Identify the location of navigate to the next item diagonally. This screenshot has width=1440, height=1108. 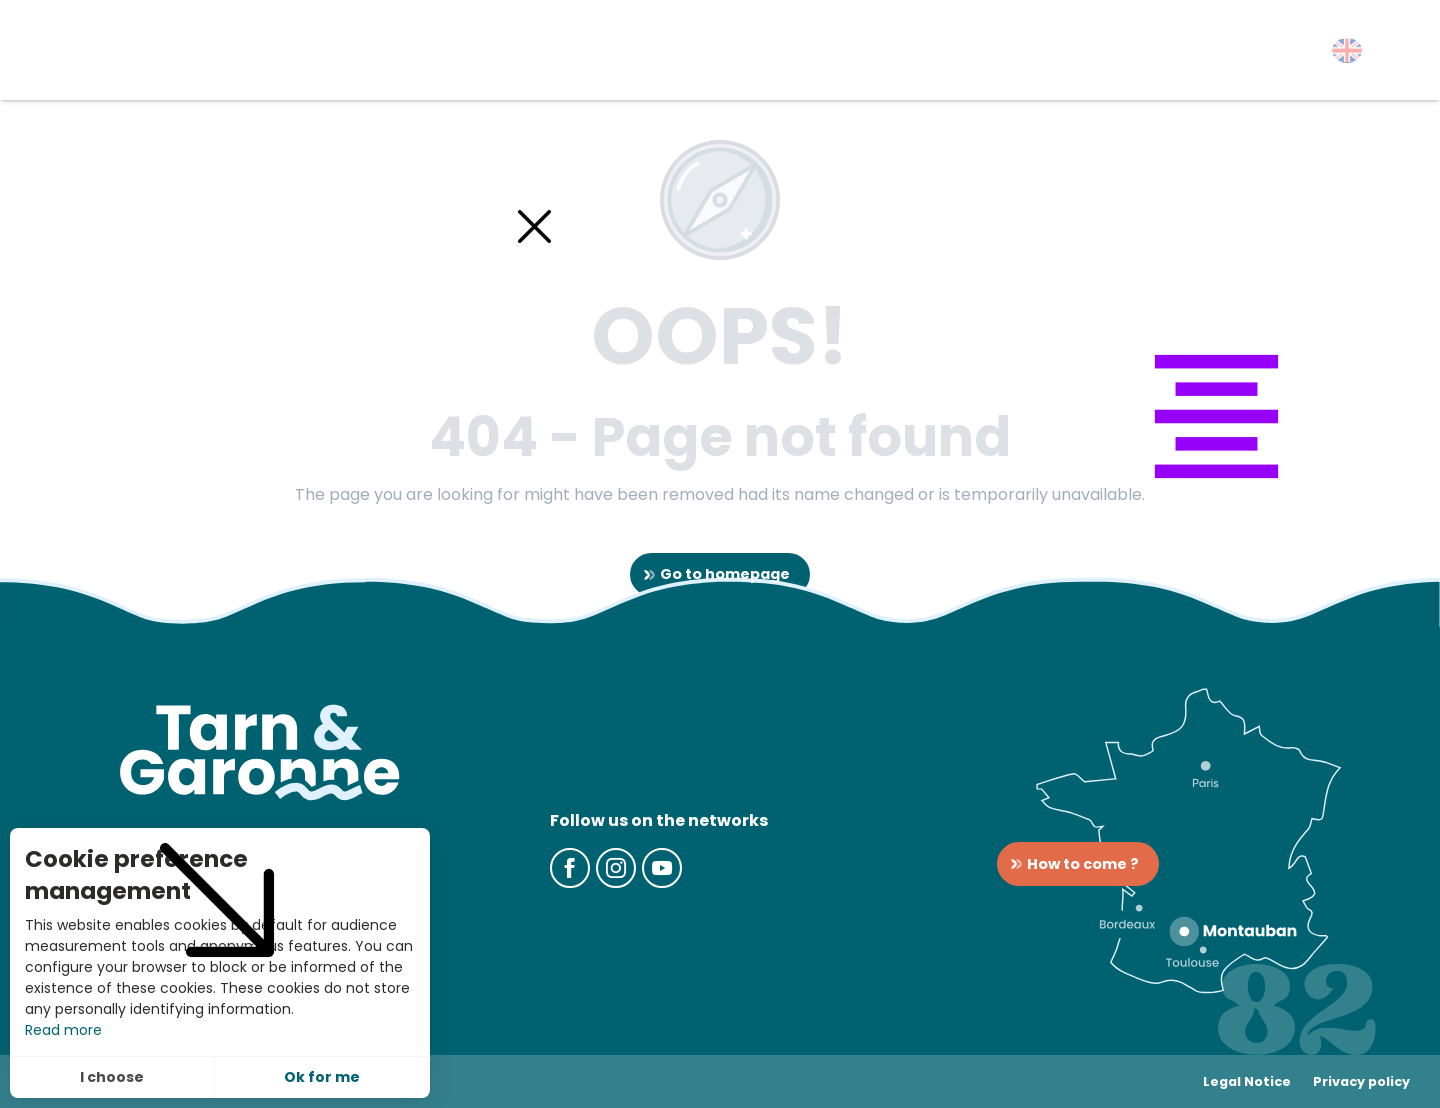
(217, 900).